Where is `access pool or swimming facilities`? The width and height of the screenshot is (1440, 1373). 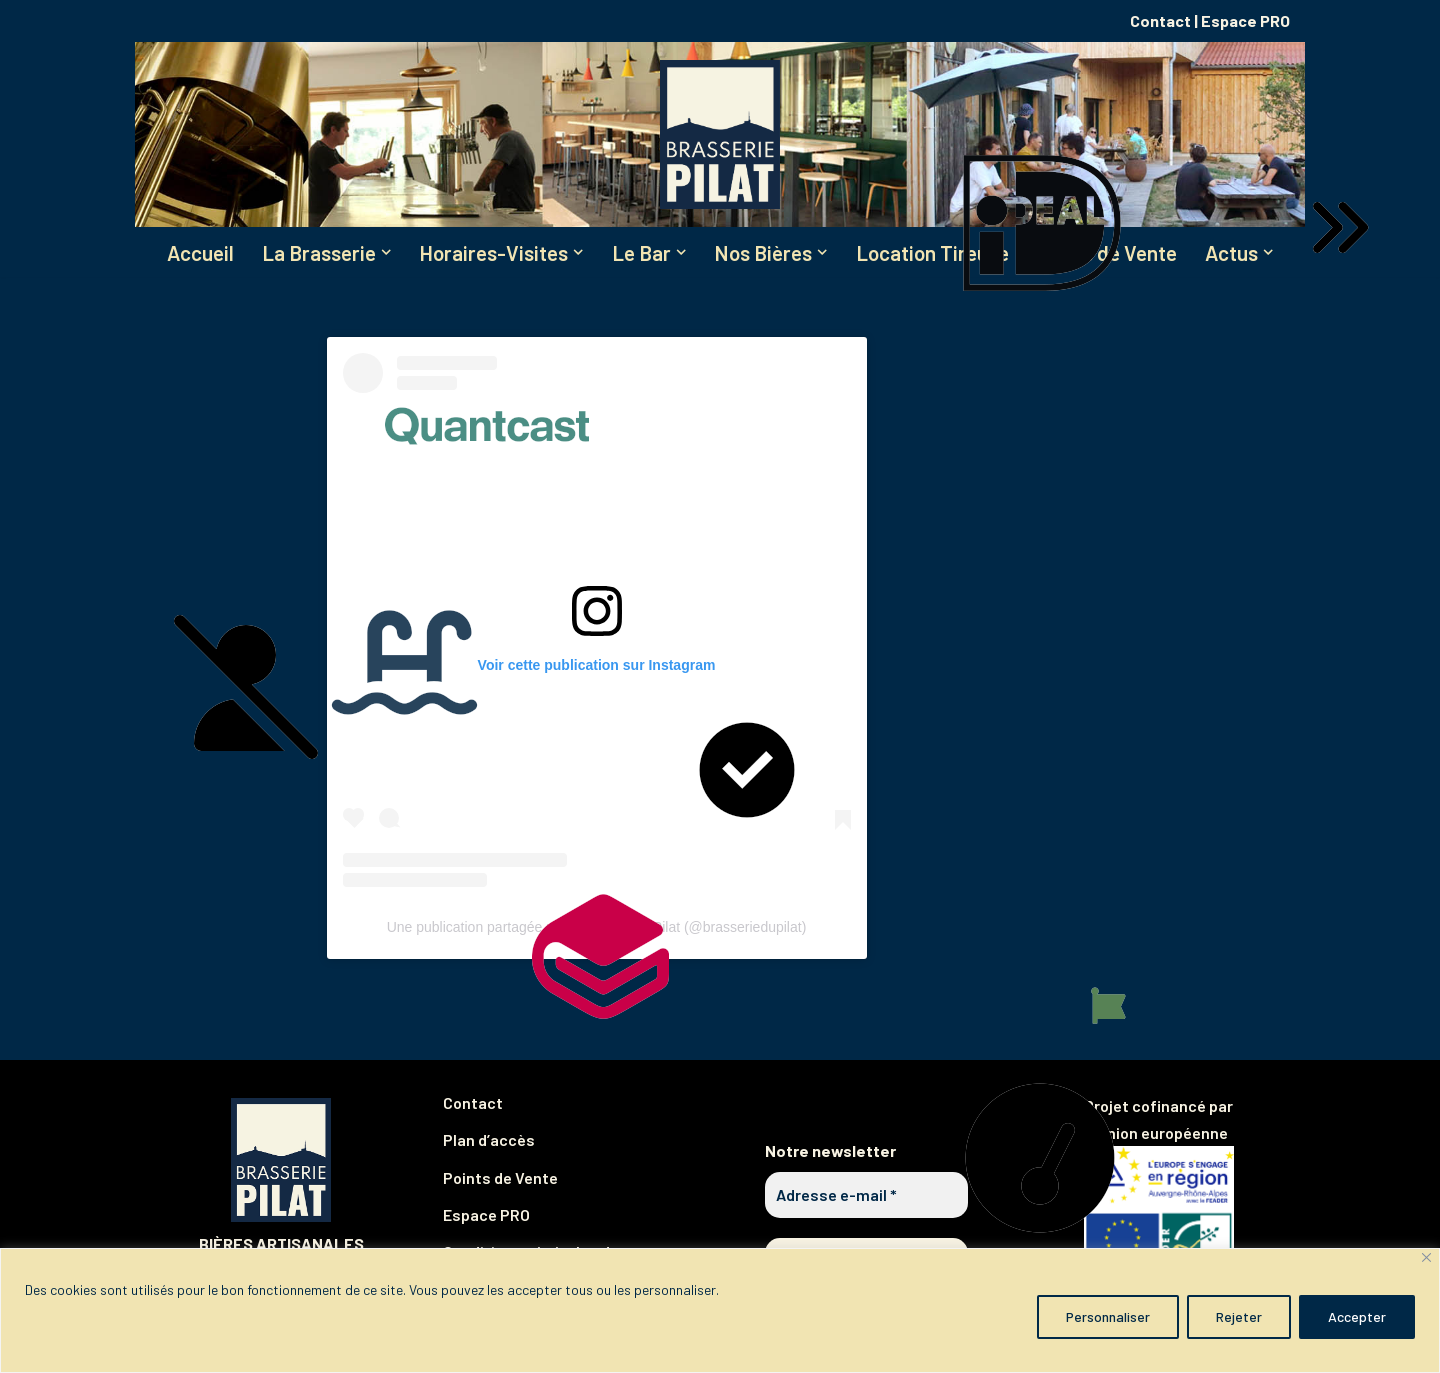
access pool or swimming facilities is located at coordinates (404, 662).